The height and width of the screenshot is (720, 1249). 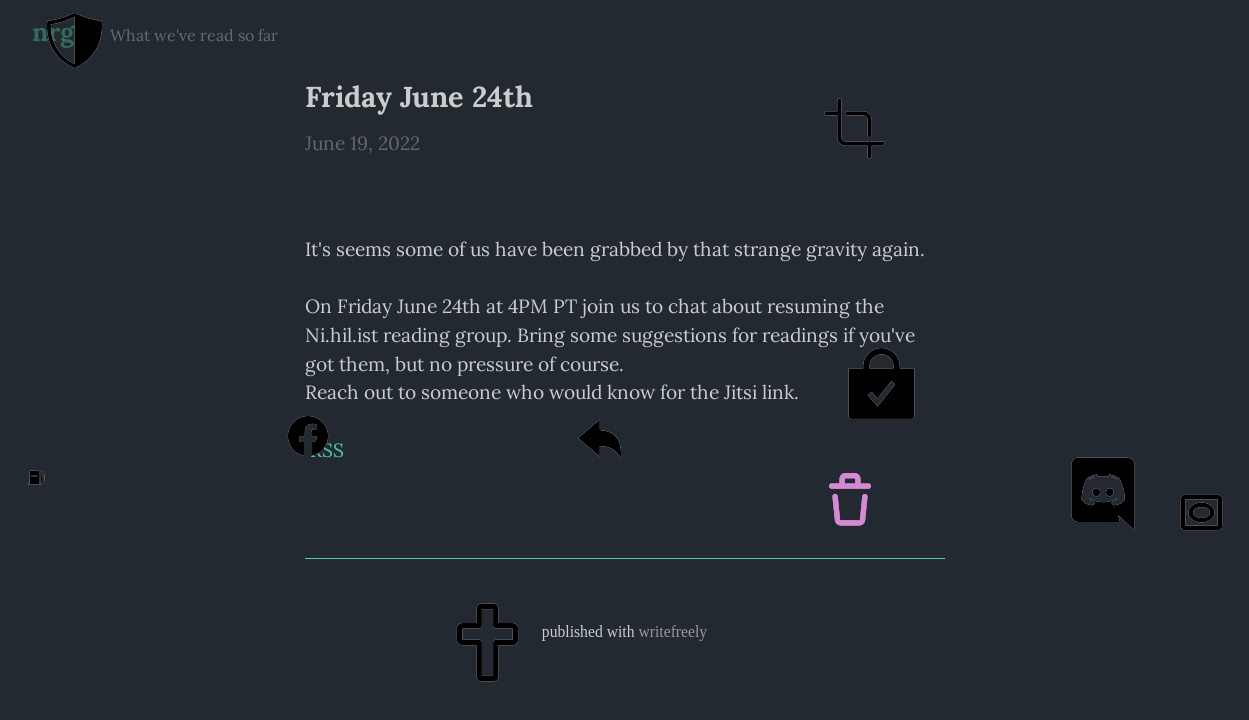 I want to click on open Facebook app, so click(x=308, y=436).